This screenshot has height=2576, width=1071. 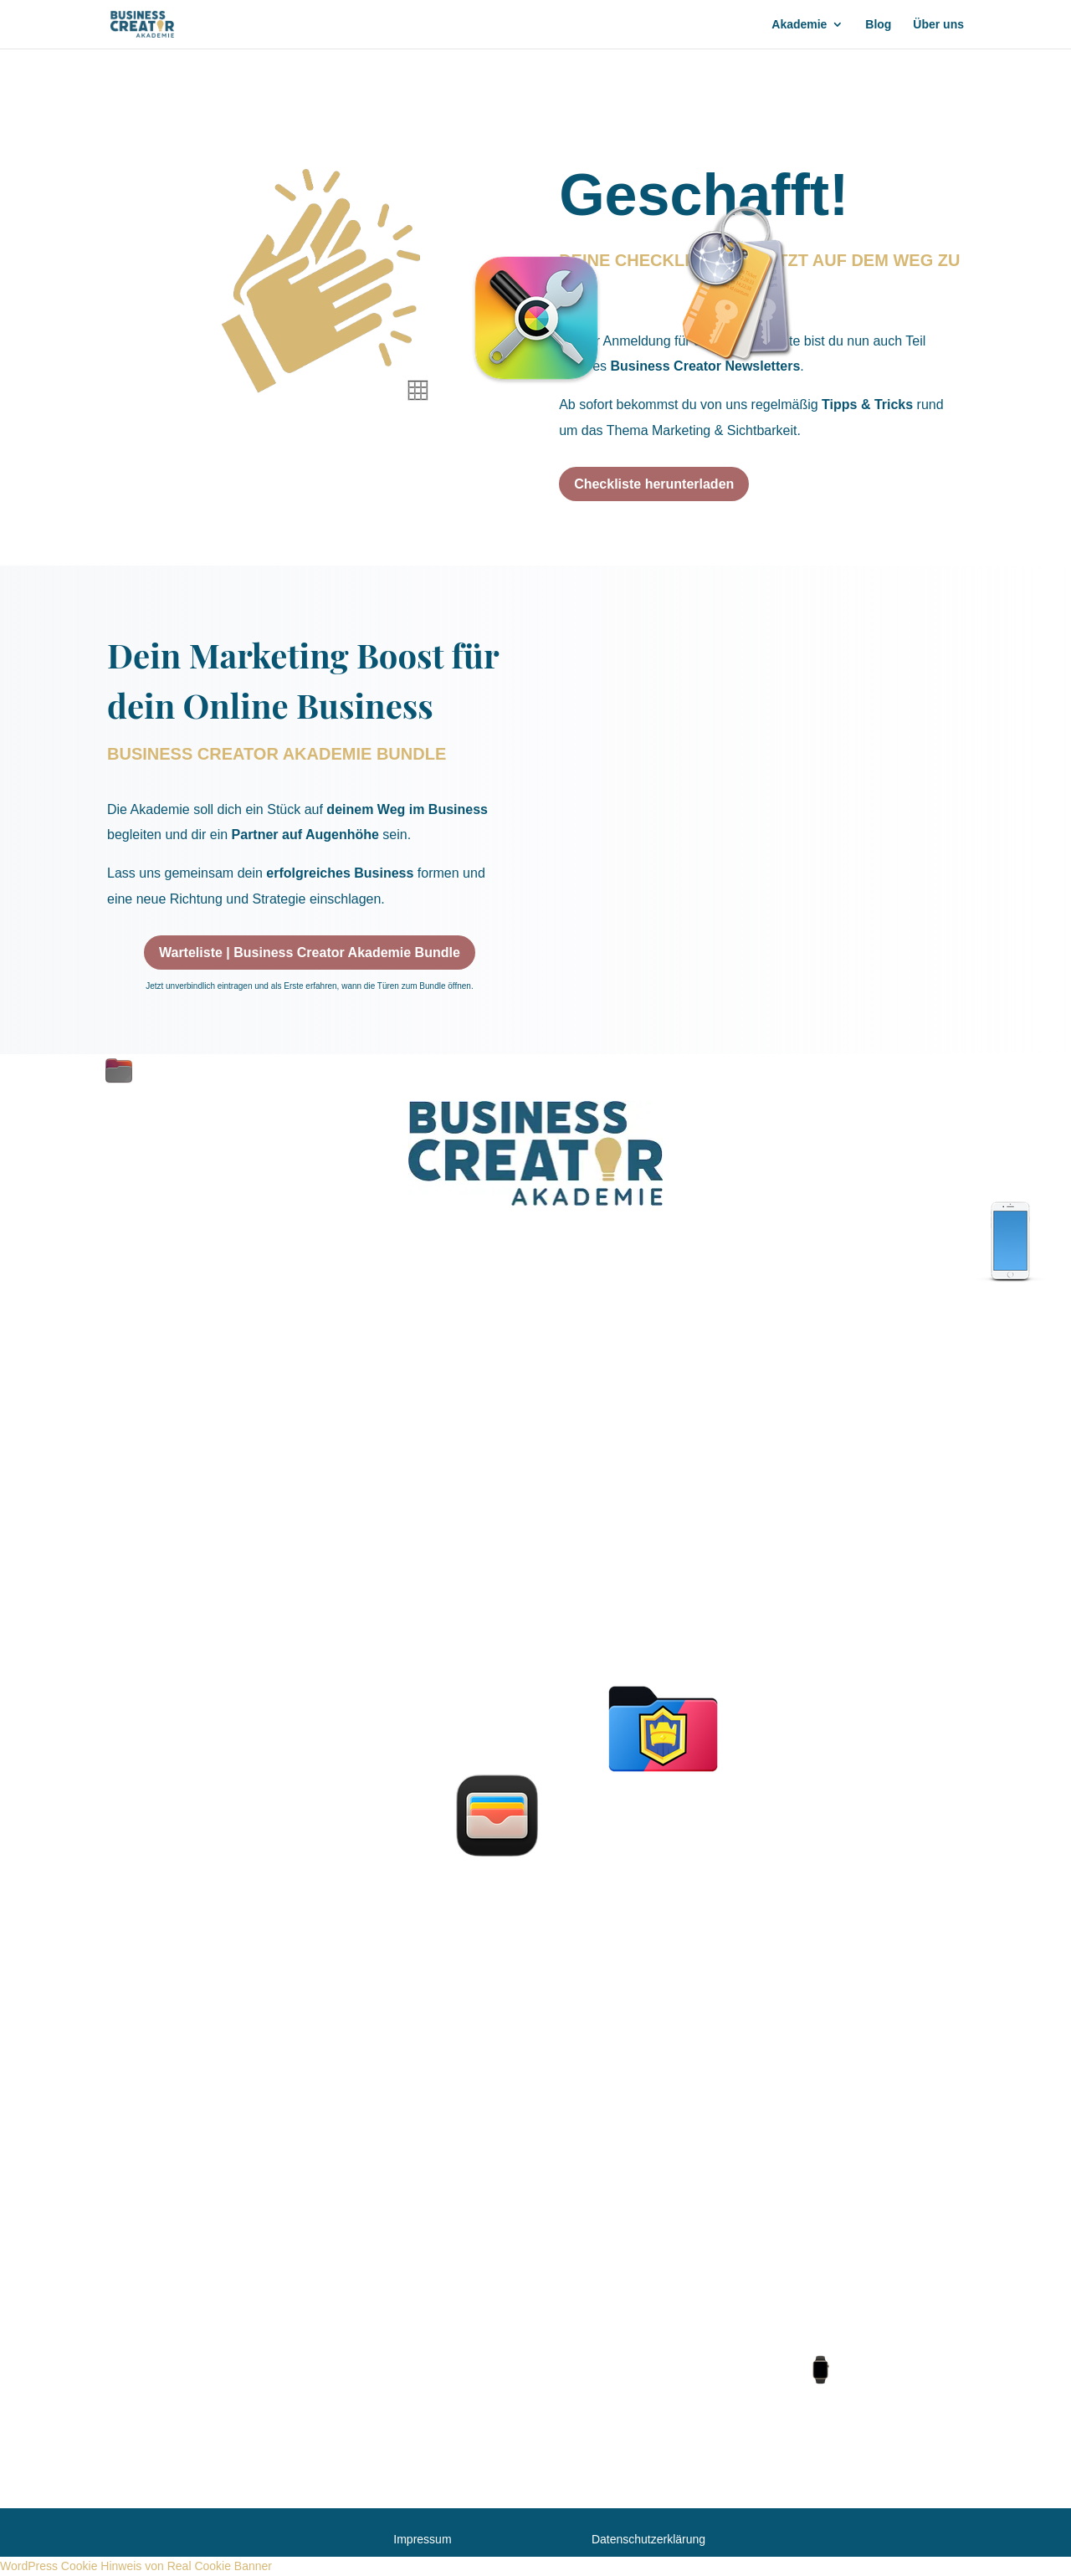 I want to click on access kerberos authentication settings, so click(x=737, y=284).